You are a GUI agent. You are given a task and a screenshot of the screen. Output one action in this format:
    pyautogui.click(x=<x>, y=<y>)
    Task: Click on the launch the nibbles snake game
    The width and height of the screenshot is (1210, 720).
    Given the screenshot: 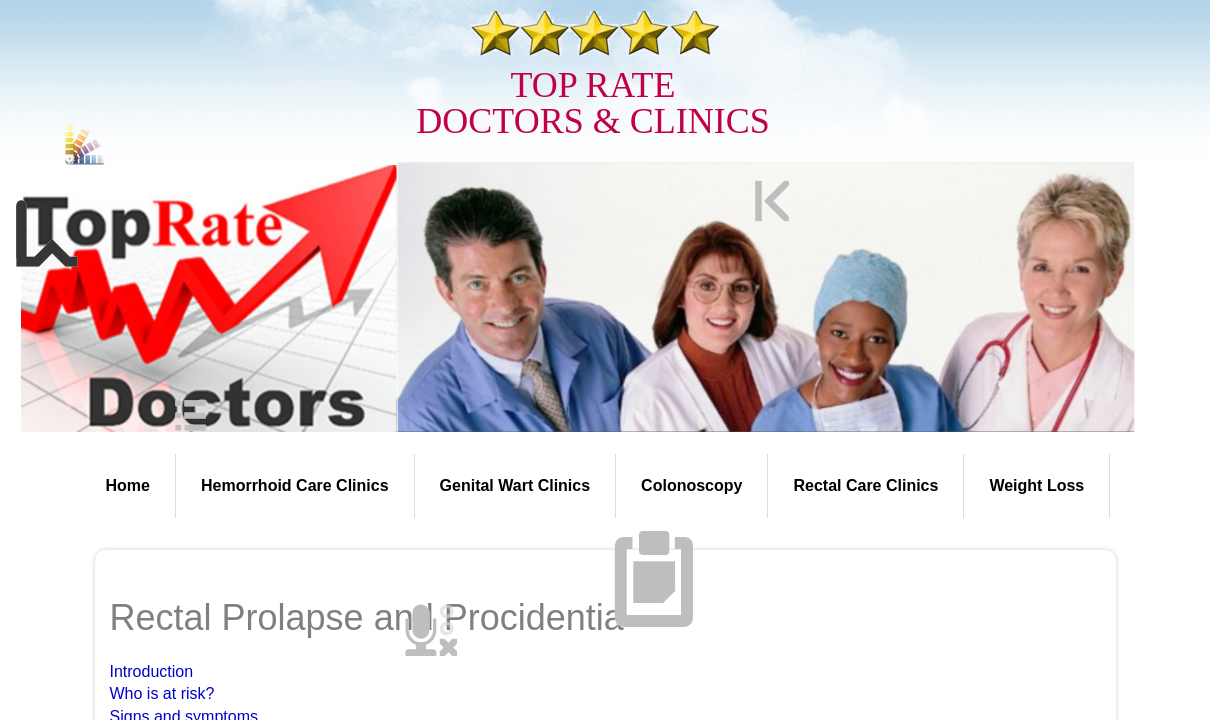 What is the action you would take?
    pyautogui.click(x=47, y=236)
    